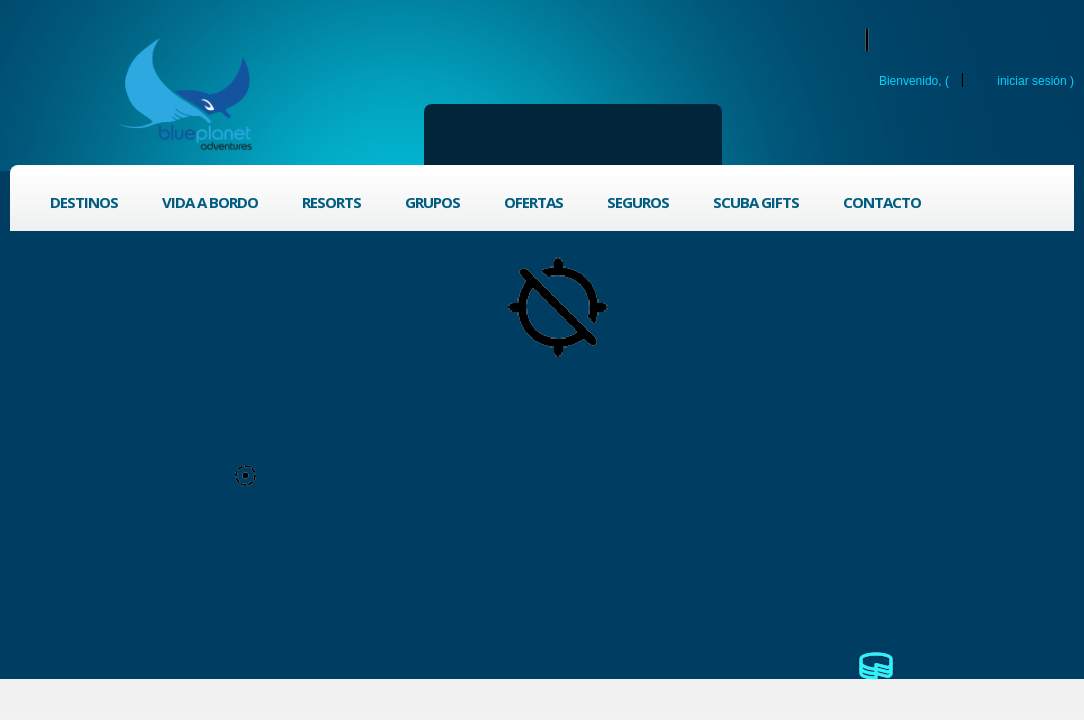  What do you see at coordinates (876, 666) in the screenshot?
I see `CakePHP framework logo` at bounding box center [876, 666].